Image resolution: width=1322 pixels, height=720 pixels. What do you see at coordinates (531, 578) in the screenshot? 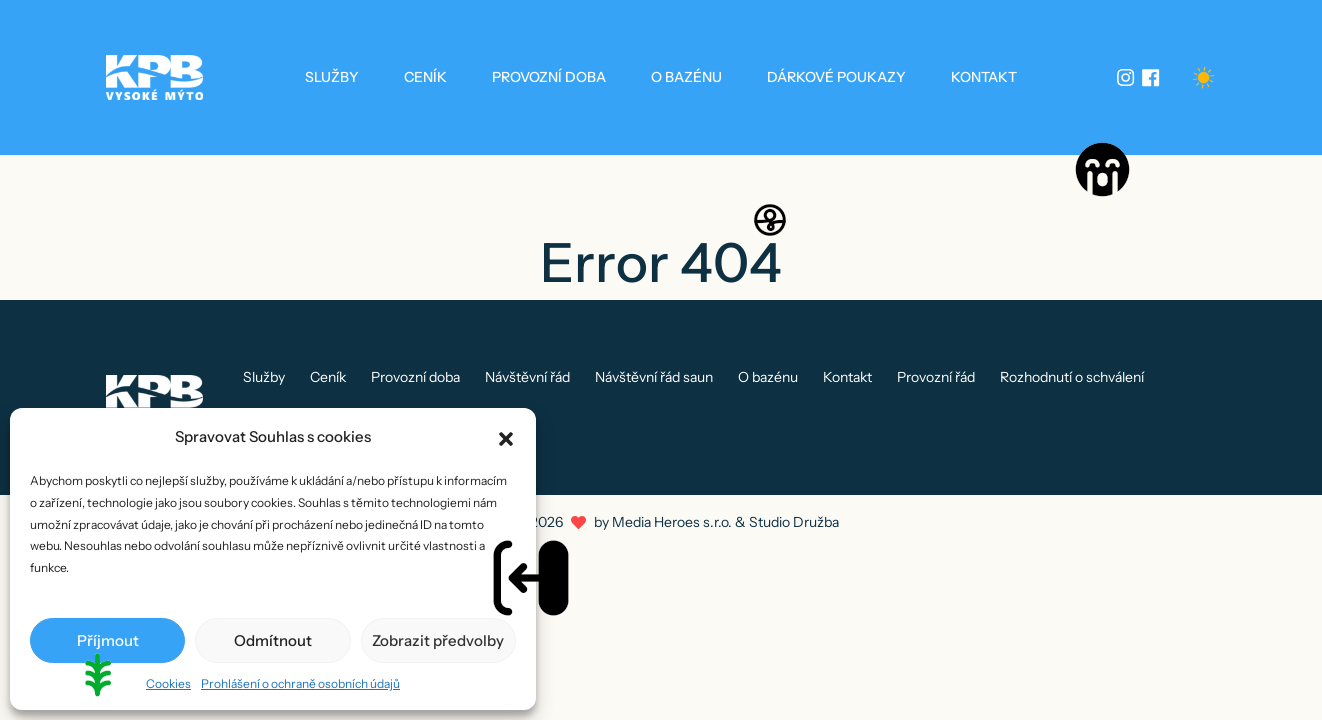
I see `move element to the left` at bounding box center [531, 578].